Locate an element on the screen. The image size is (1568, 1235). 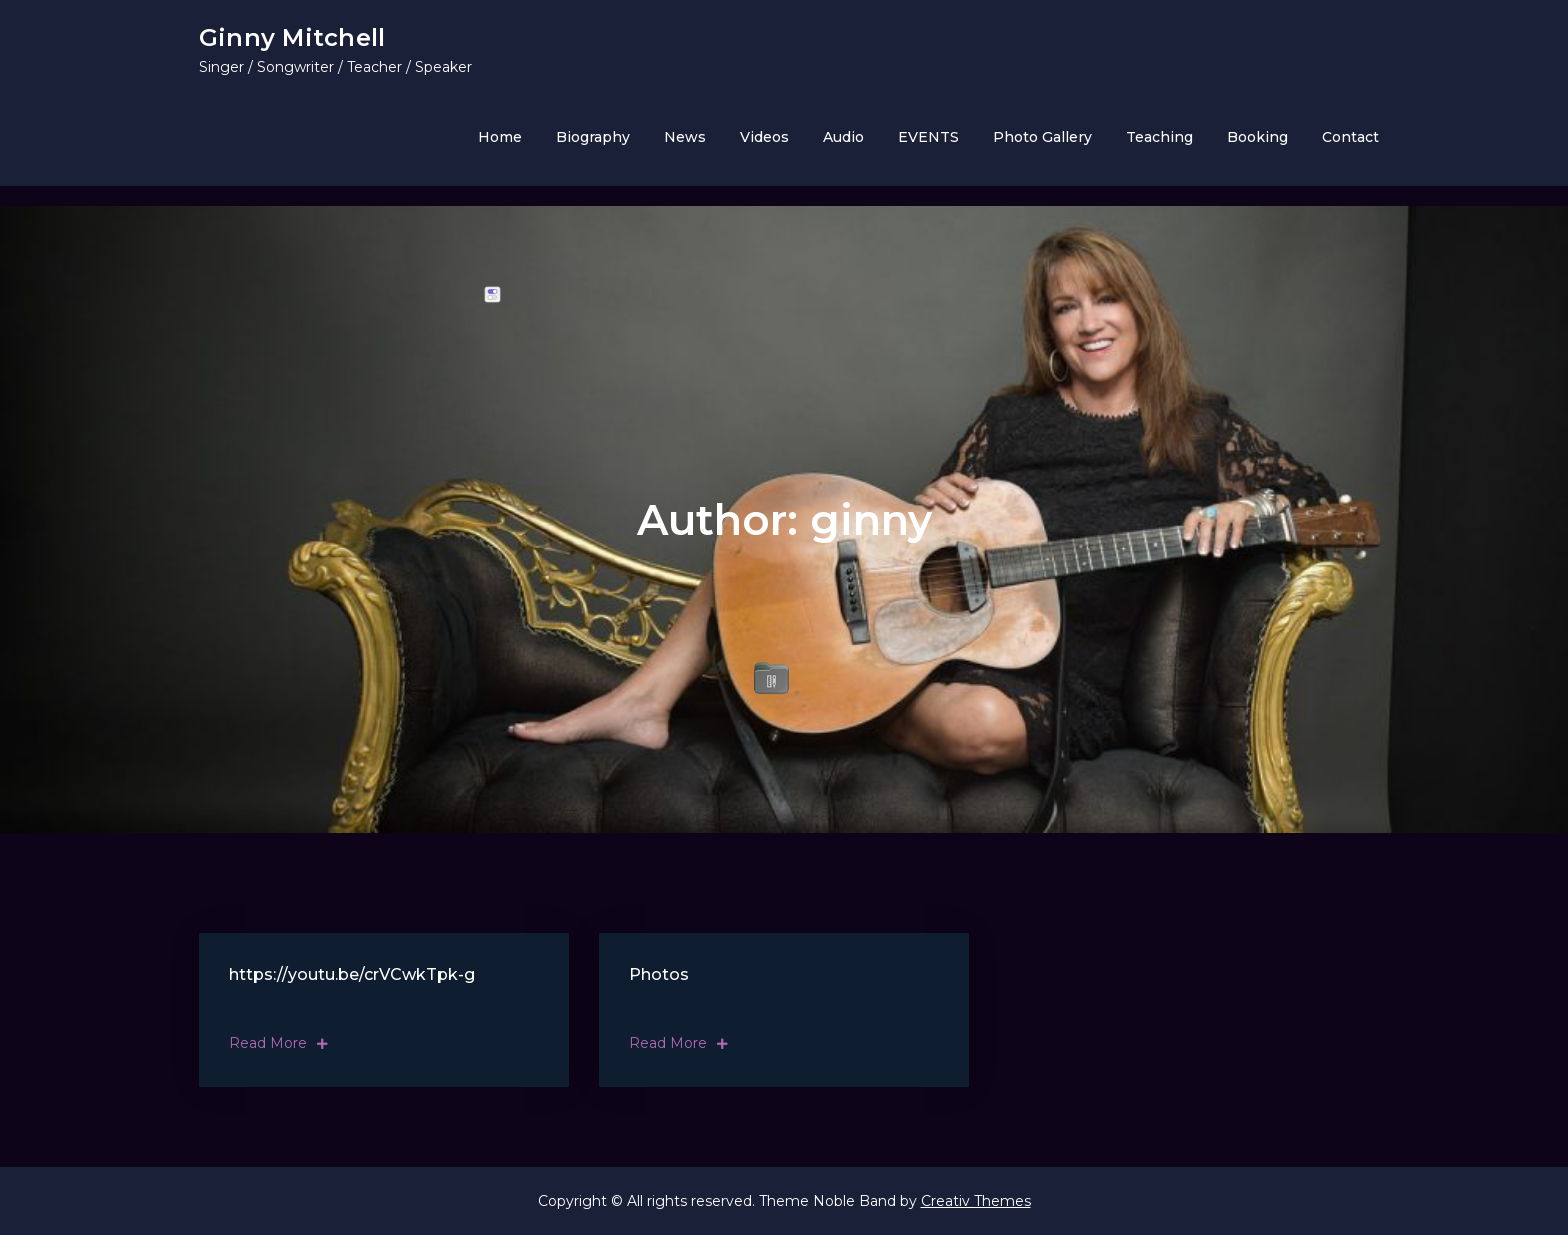
open templates folder is located at coordinates (771, 677).